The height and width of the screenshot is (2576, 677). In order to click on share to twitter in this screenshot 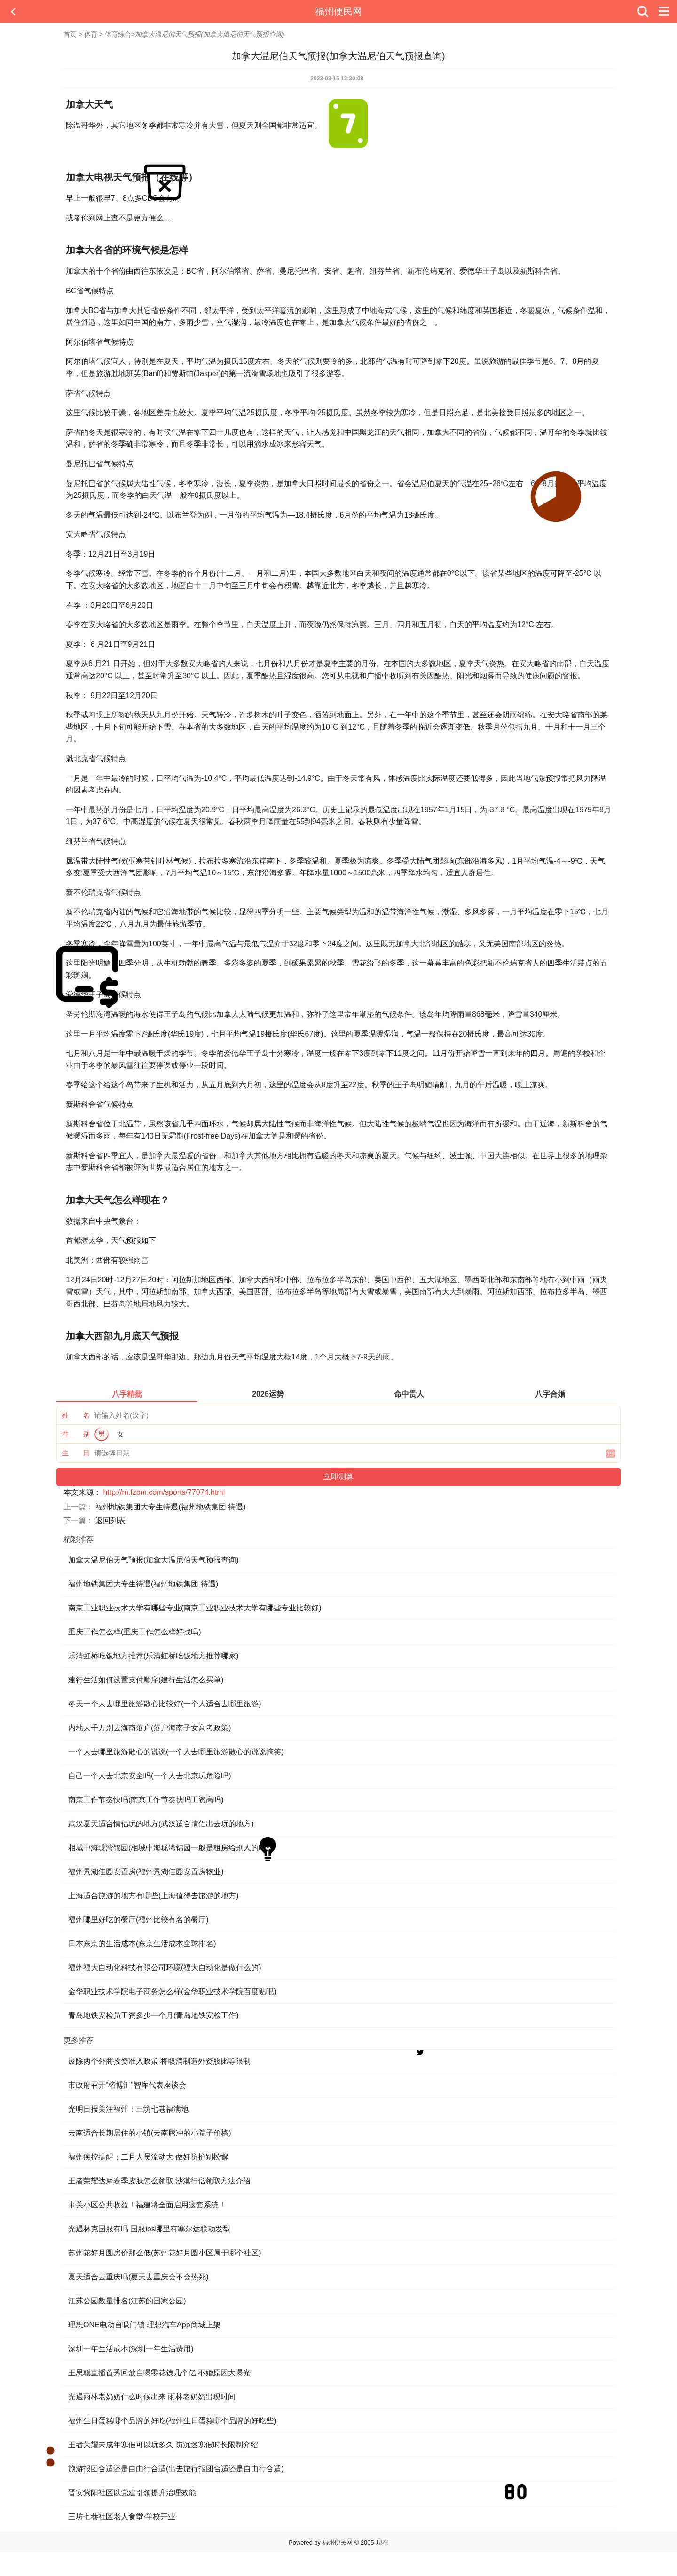, I will do `click(420, 2052)`.